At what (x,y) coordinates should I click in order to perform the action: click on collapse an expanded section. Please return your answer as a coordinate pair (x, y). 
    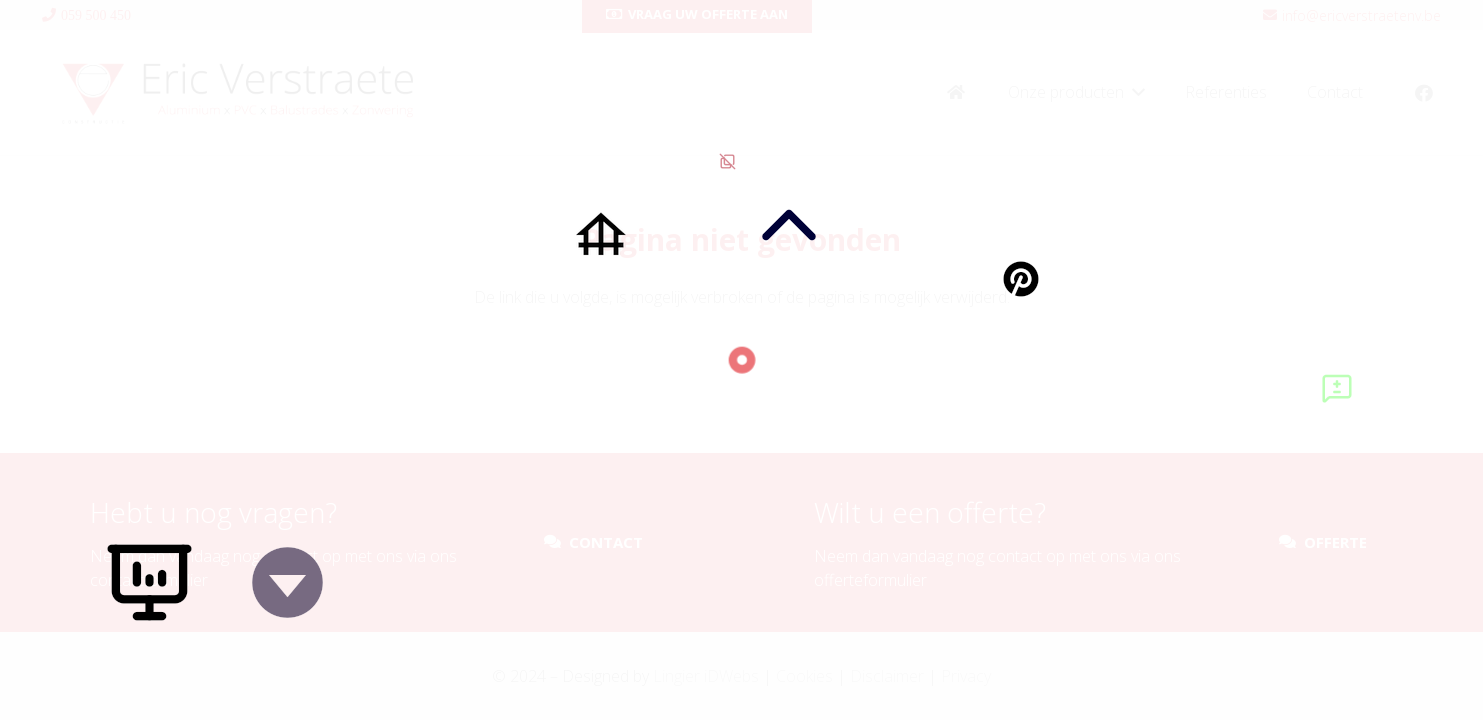
    Looking at the image, I should click on (789, 225).